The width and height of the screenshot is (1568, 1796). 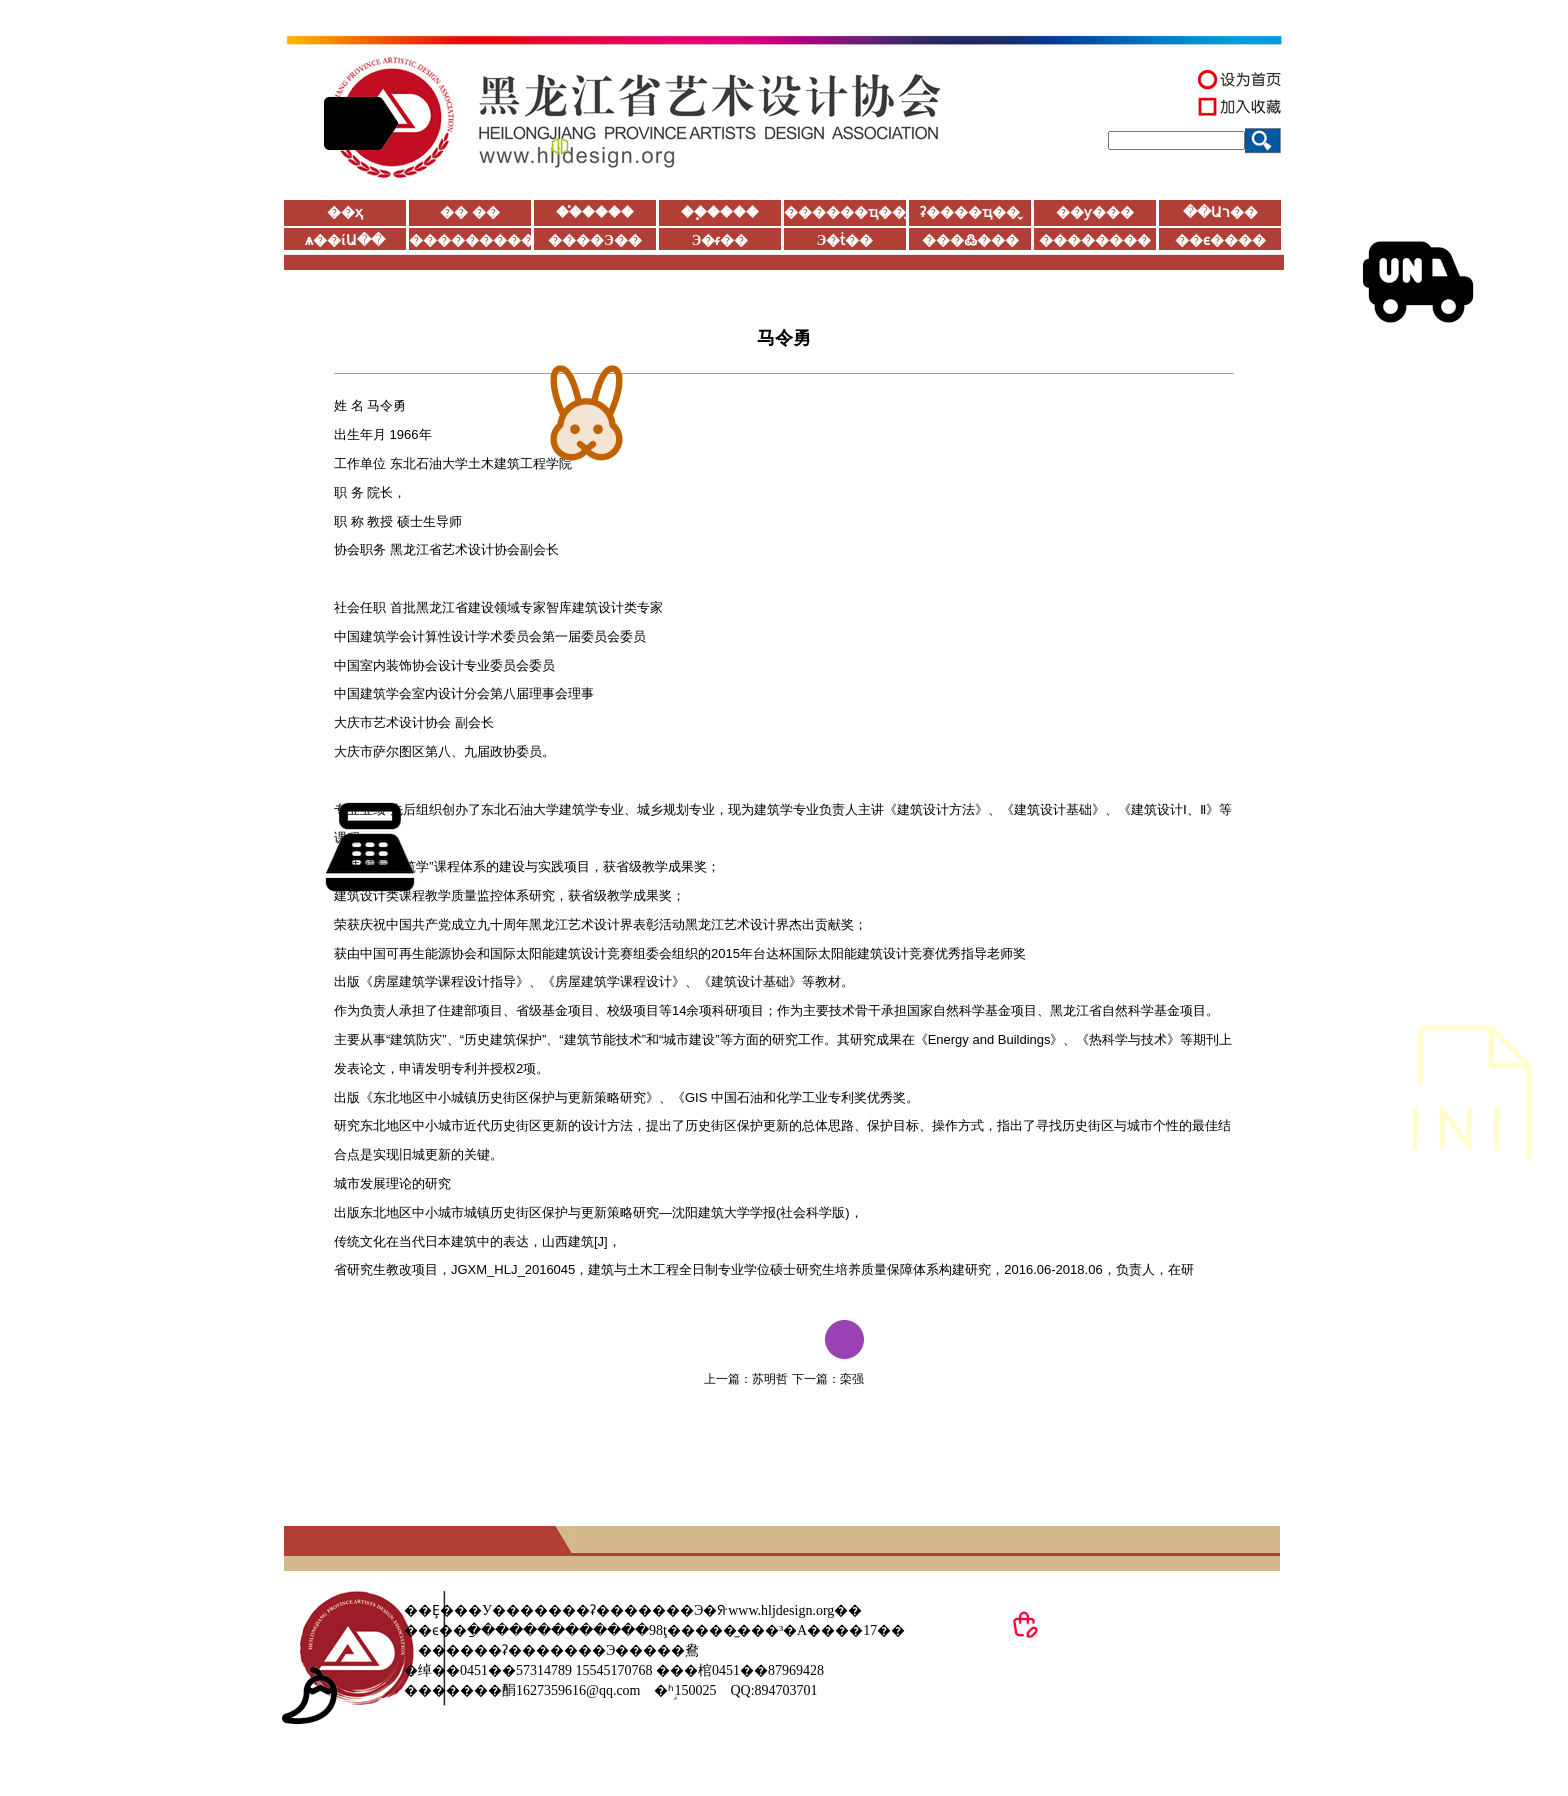 What do you see at coordinates (312, 1697) in the screenshot?
I see `indicates spicy or hot content/food` at bounding box center [312, 1697].